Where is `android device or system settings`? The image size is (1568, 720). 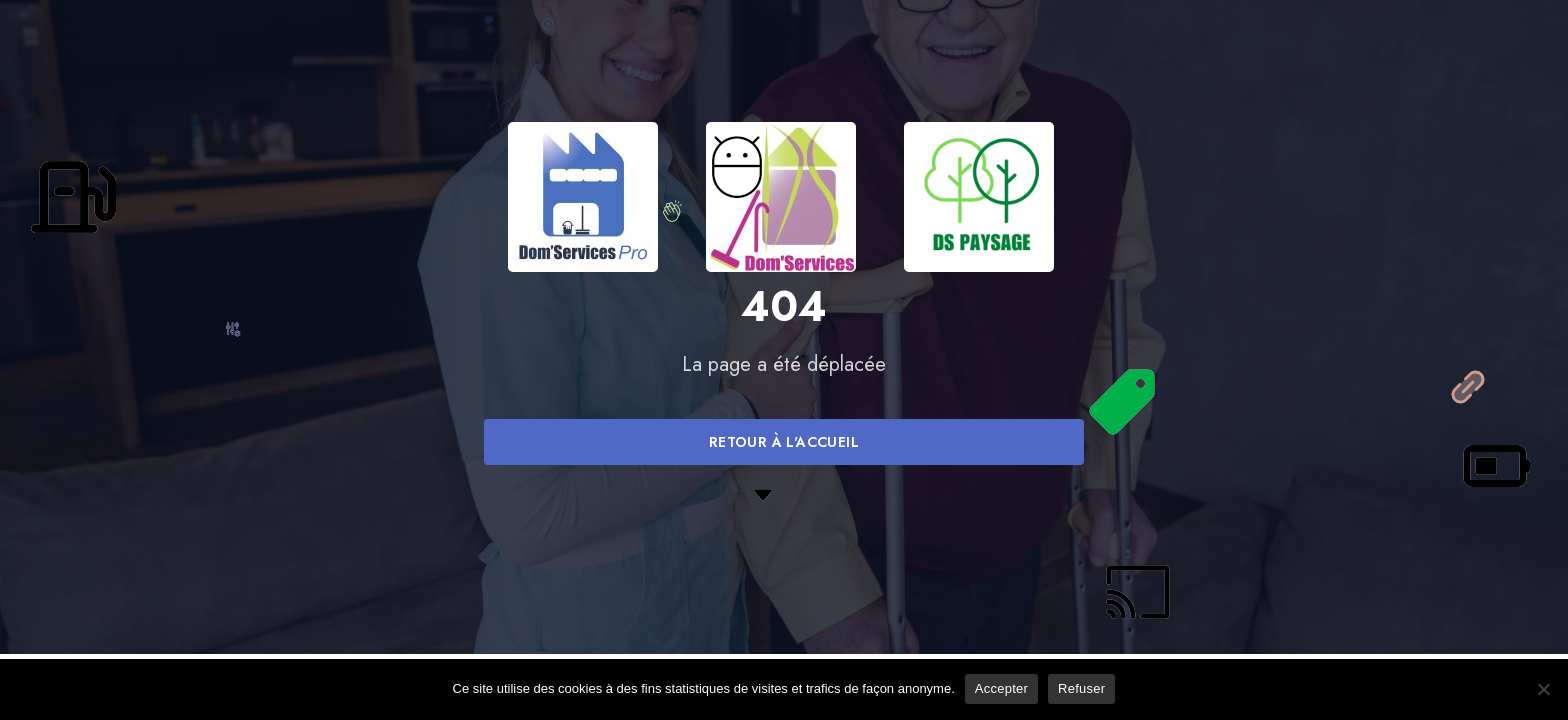 android device or system settings is located at coordinates (737, 166).